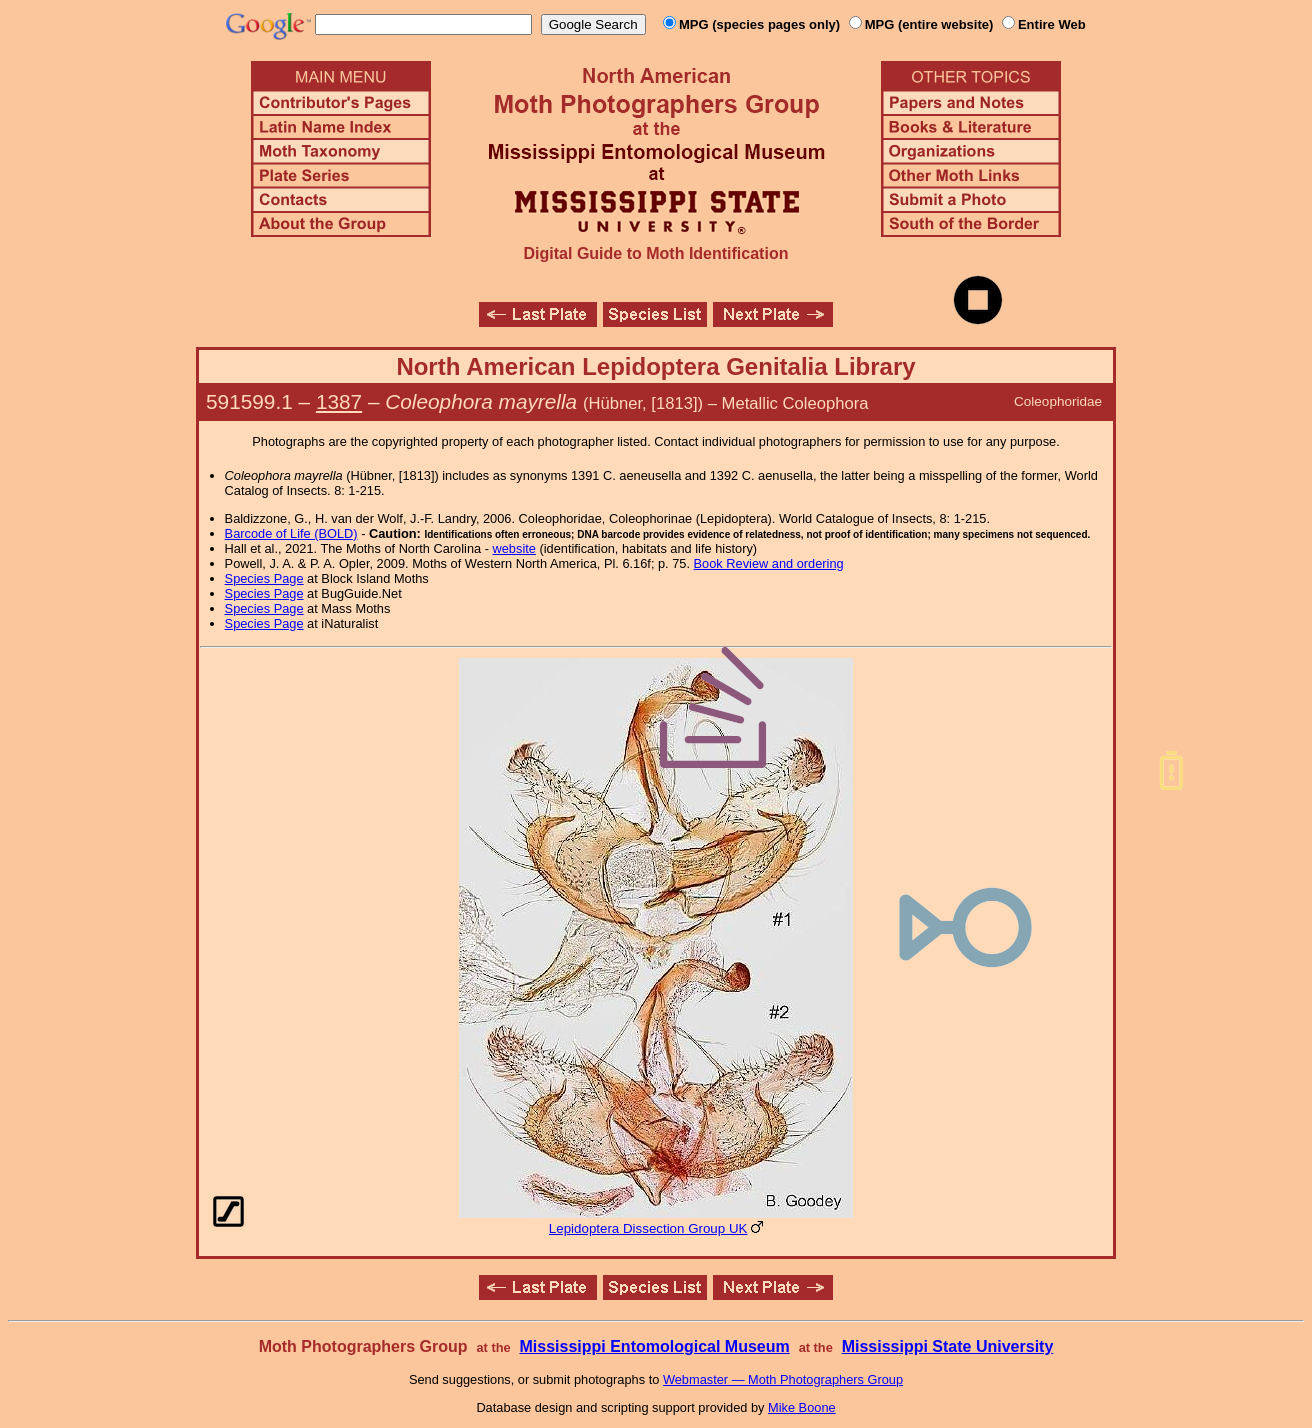  I want to click on stop playback, so click(978, 300).